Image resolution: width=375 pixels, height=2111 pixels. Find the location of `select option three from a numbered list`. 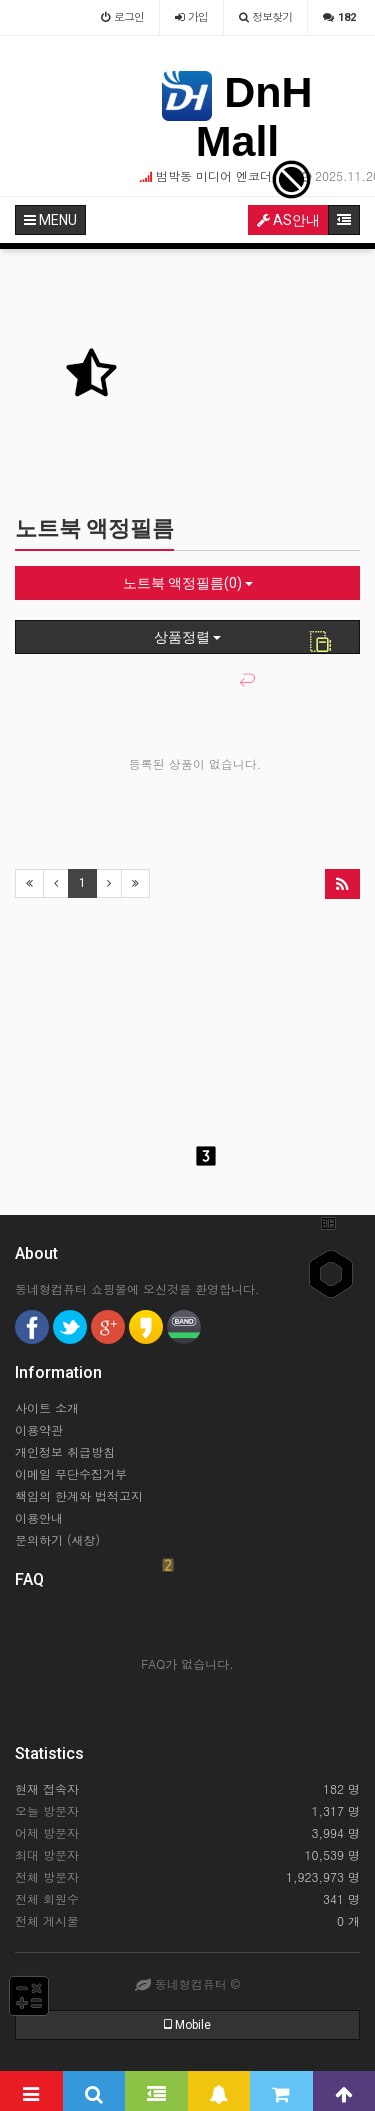

select option three from a numbered list is located at coordinates (206, 1156).